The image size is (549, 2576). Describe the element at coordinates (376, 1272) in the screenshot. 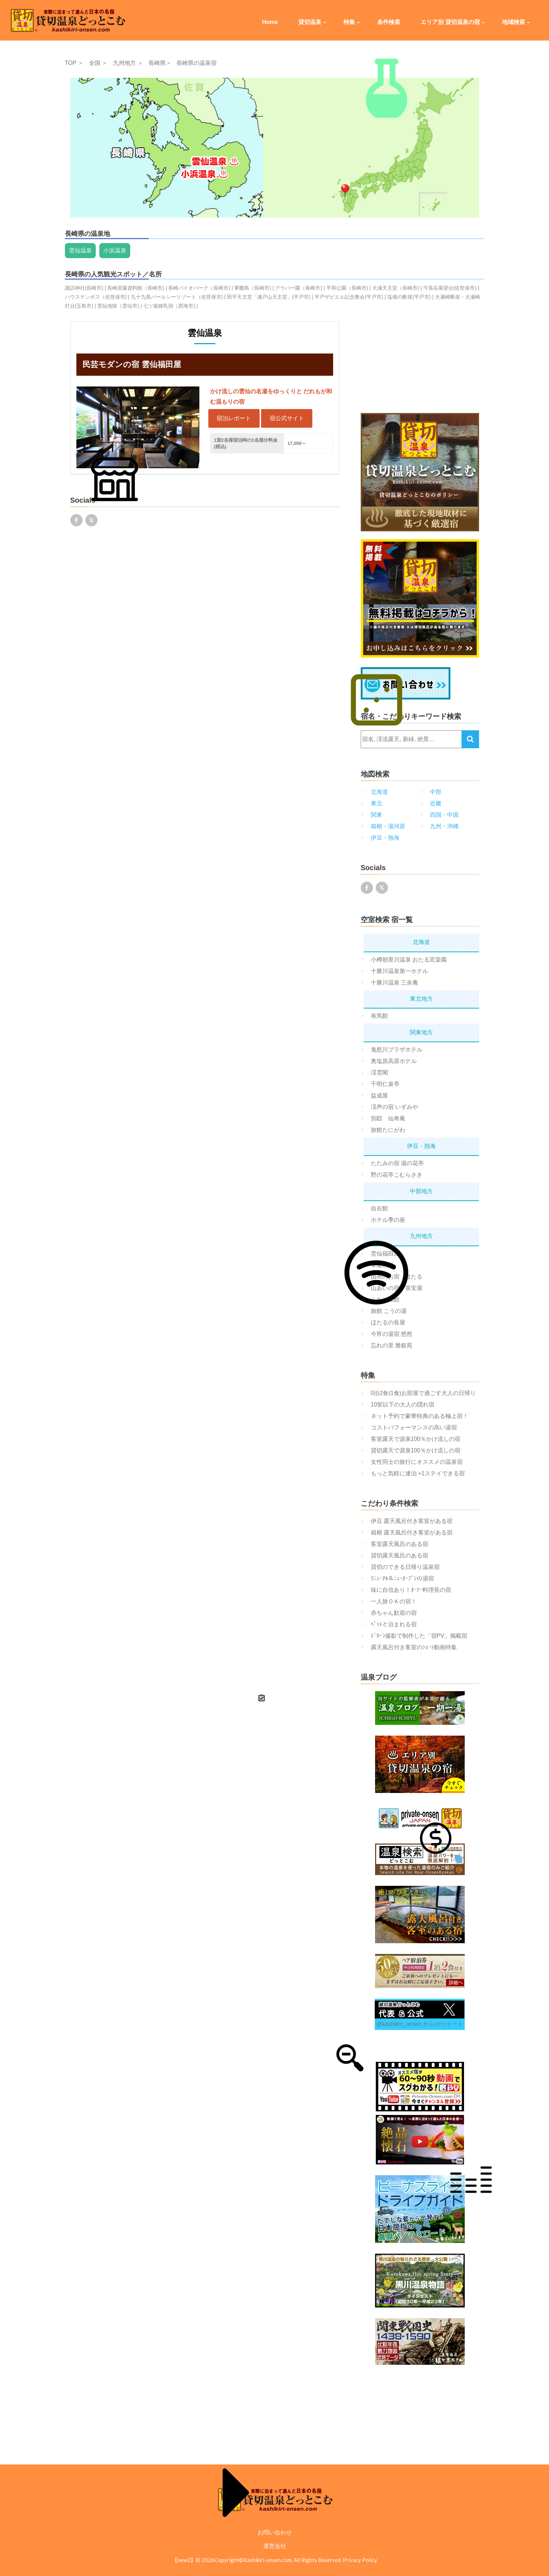

I see `open Spotify` at that location.